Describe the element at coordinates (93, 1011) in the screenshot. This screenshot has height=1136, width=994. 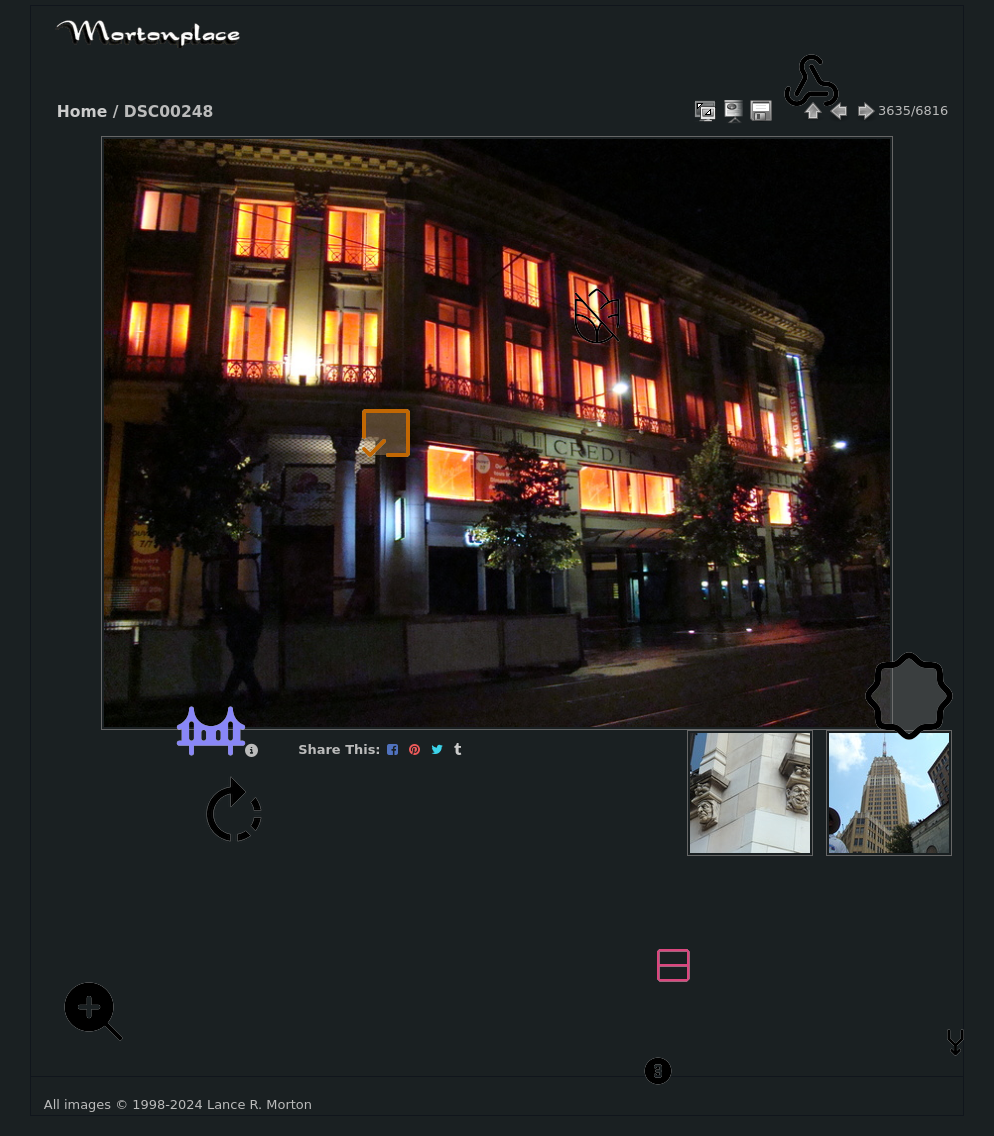
I see `zoom in on content` at that location.